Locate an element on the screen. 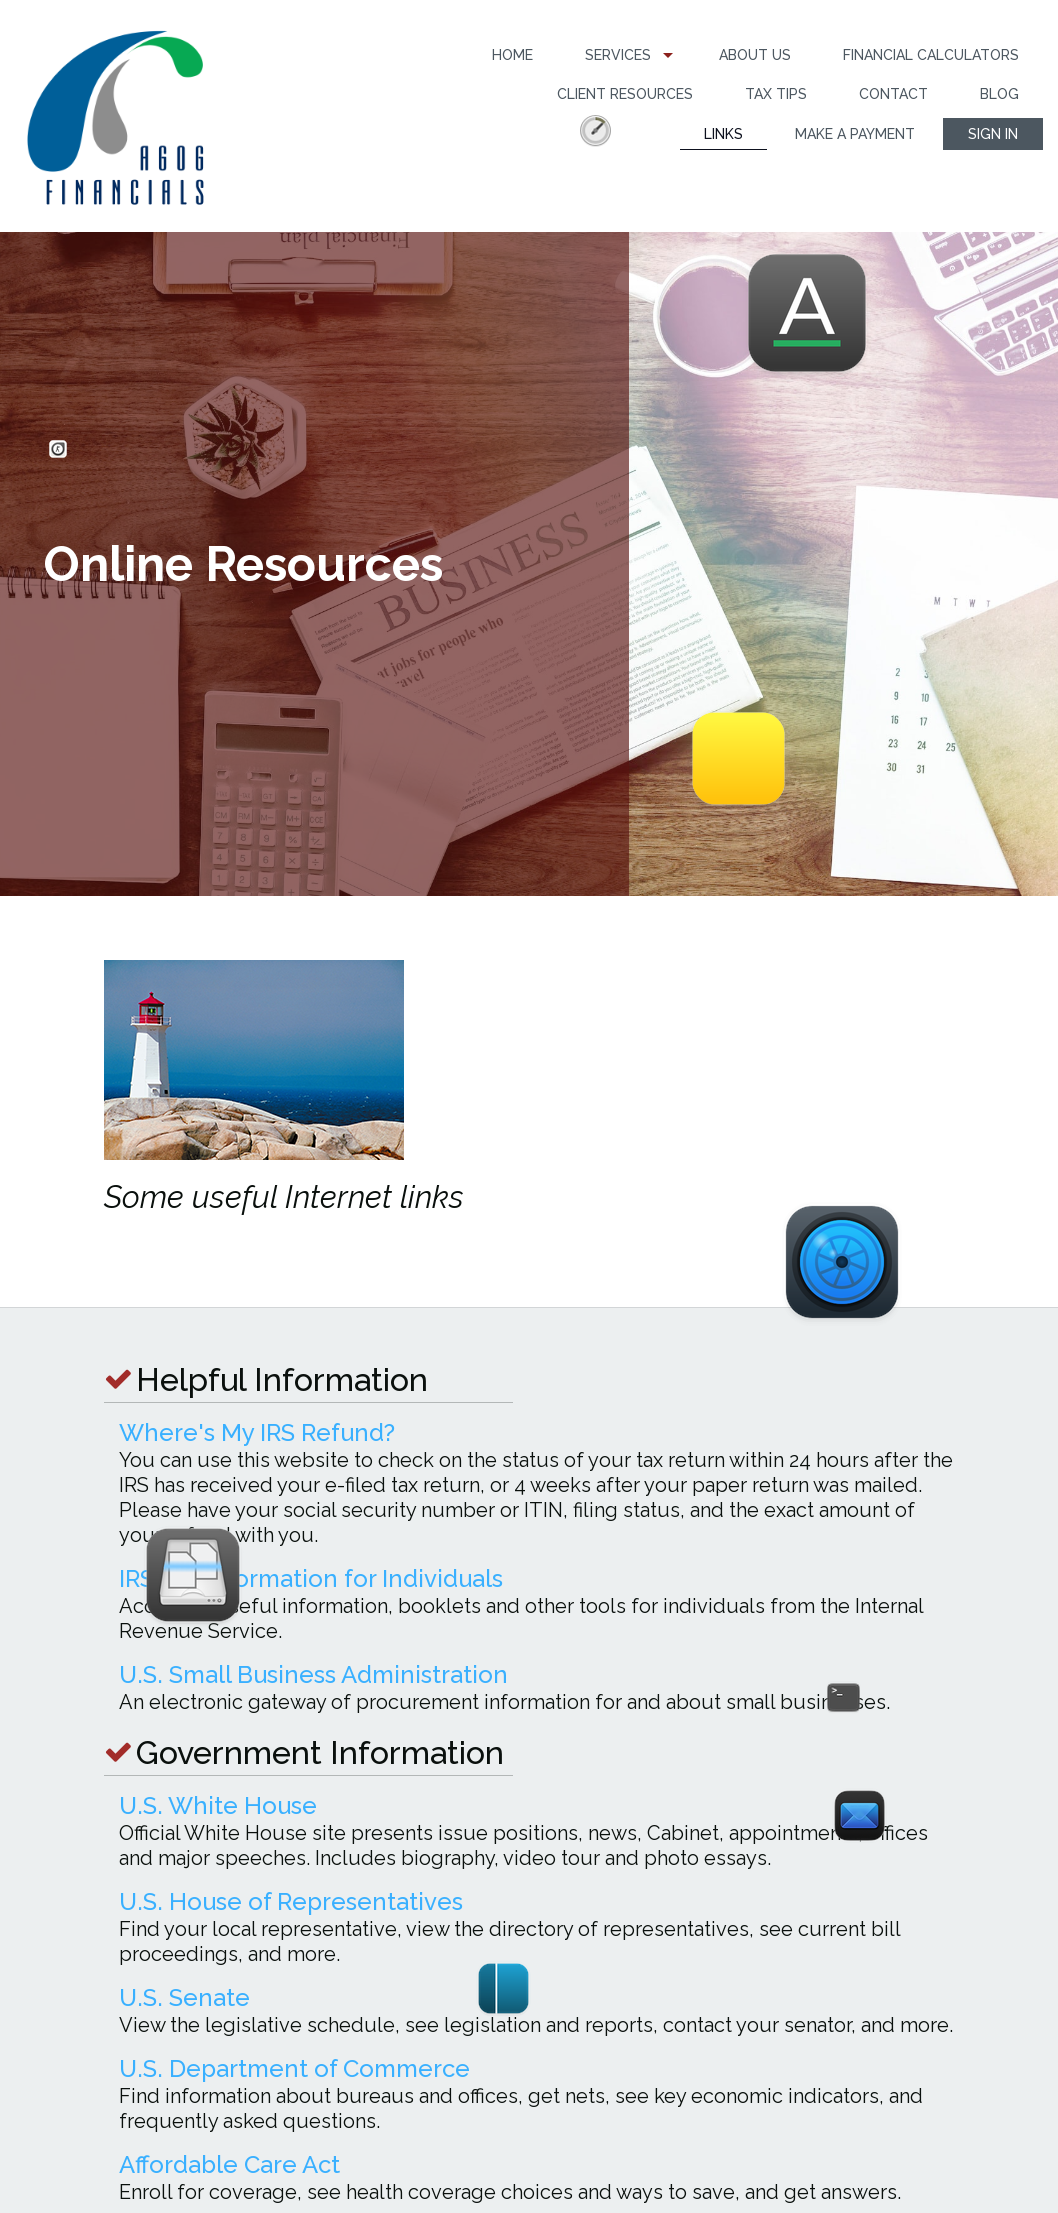  open spell check tool is located at coordinates (807, 313).